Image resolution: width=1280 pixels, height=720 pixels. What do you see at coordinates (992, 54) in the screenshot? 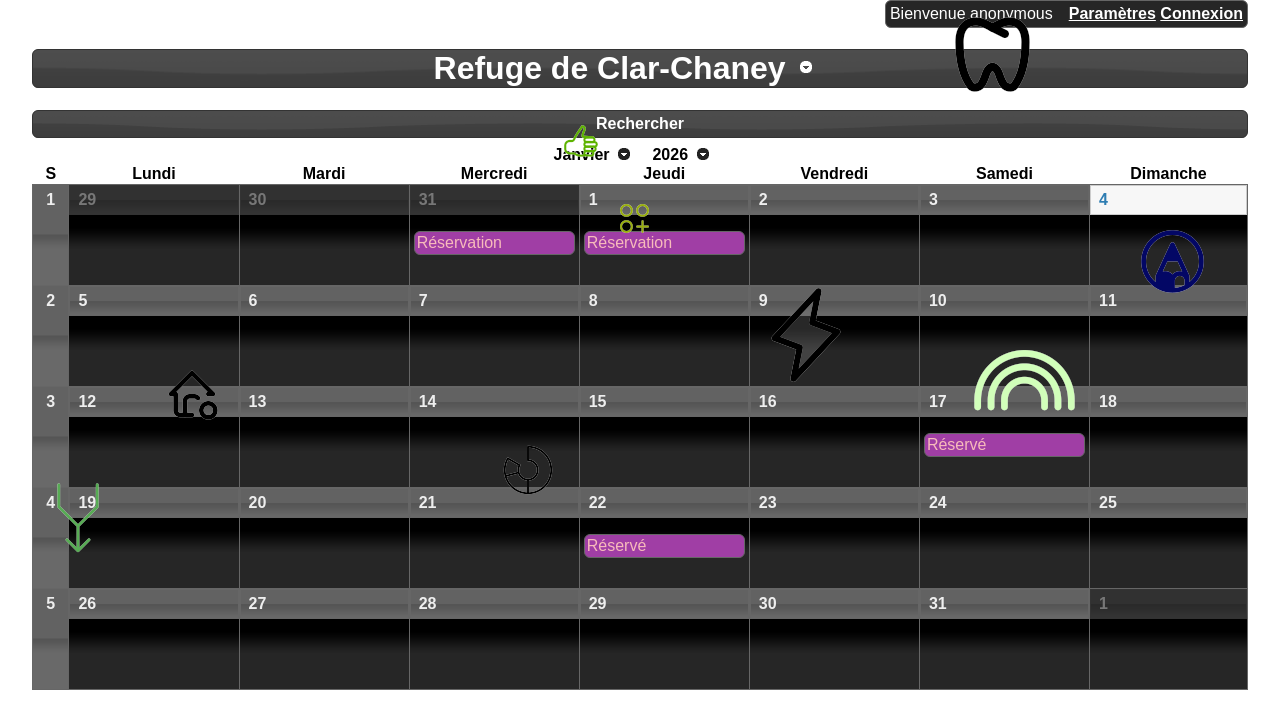
I see `access dental health information` at bounding box center [992, 54].